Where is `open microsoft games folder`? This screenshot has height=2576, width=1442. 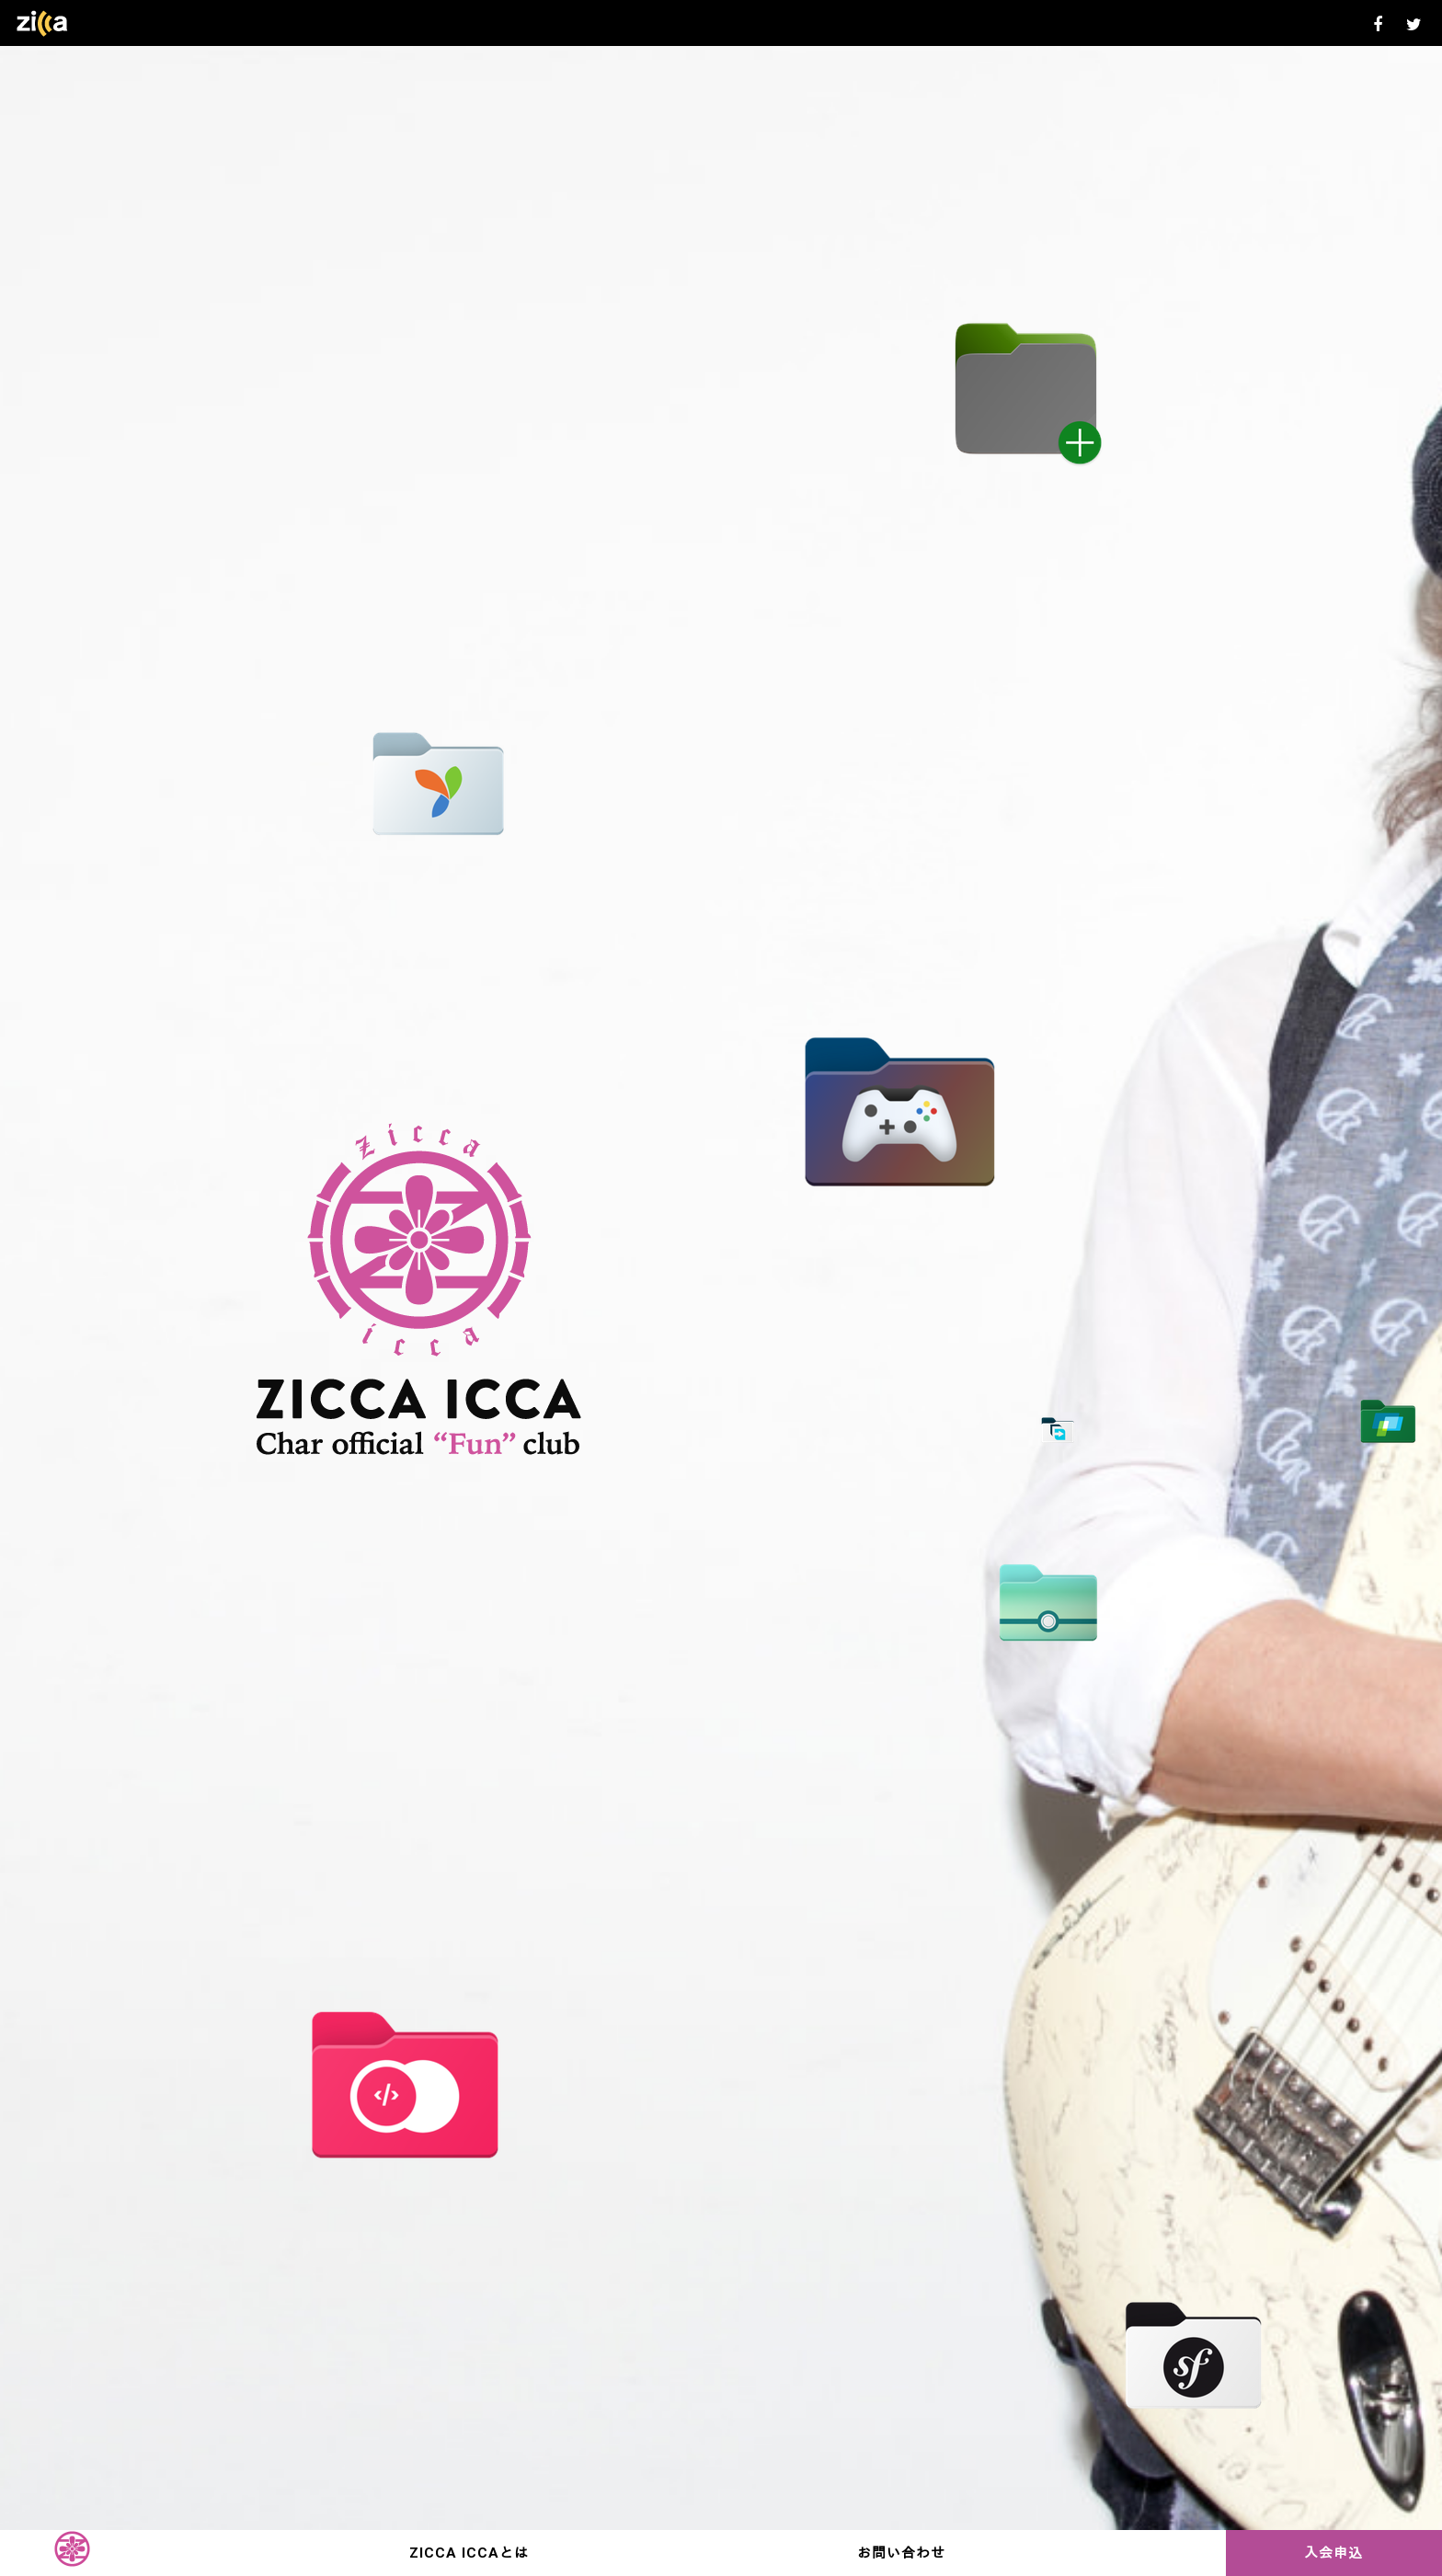
open microsoft games folder is located at coordinates (898, 1116).